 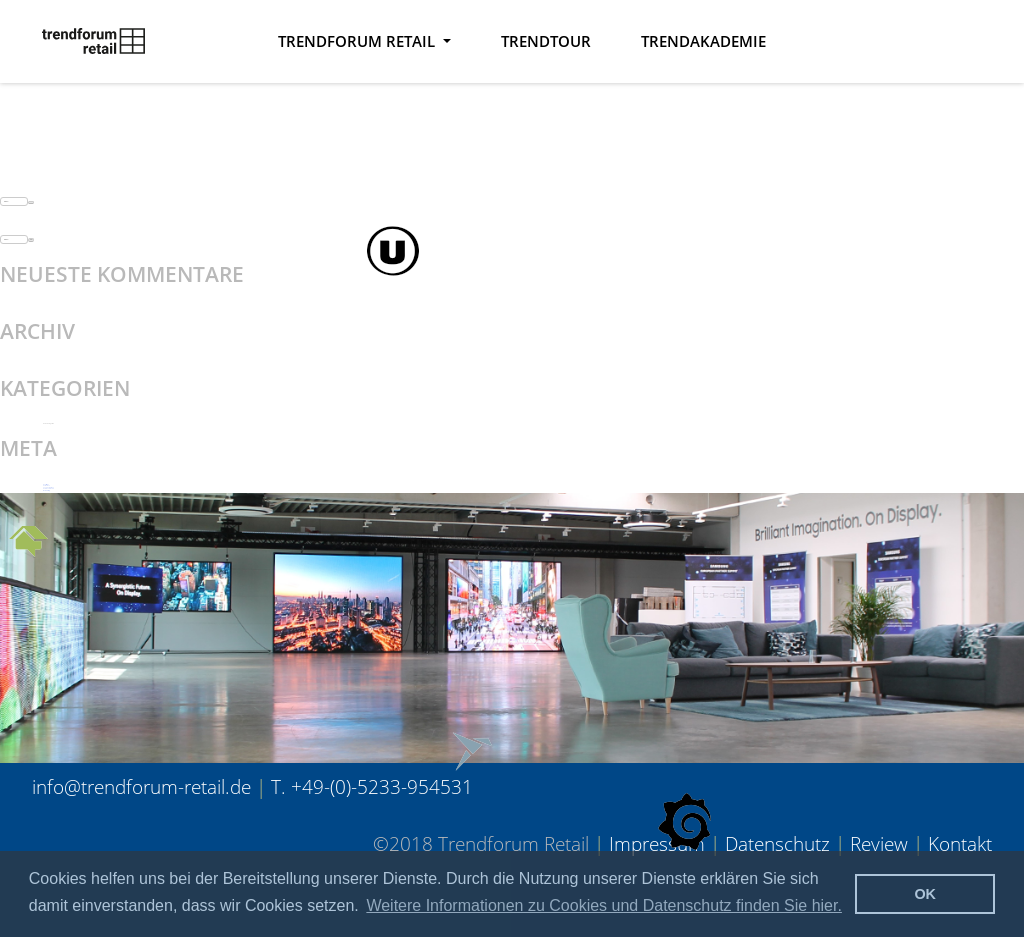 What do you see at coordinates (684, 821) in the screenshot?
I see `open grafana dashboard` at bounding box center [684, 821].